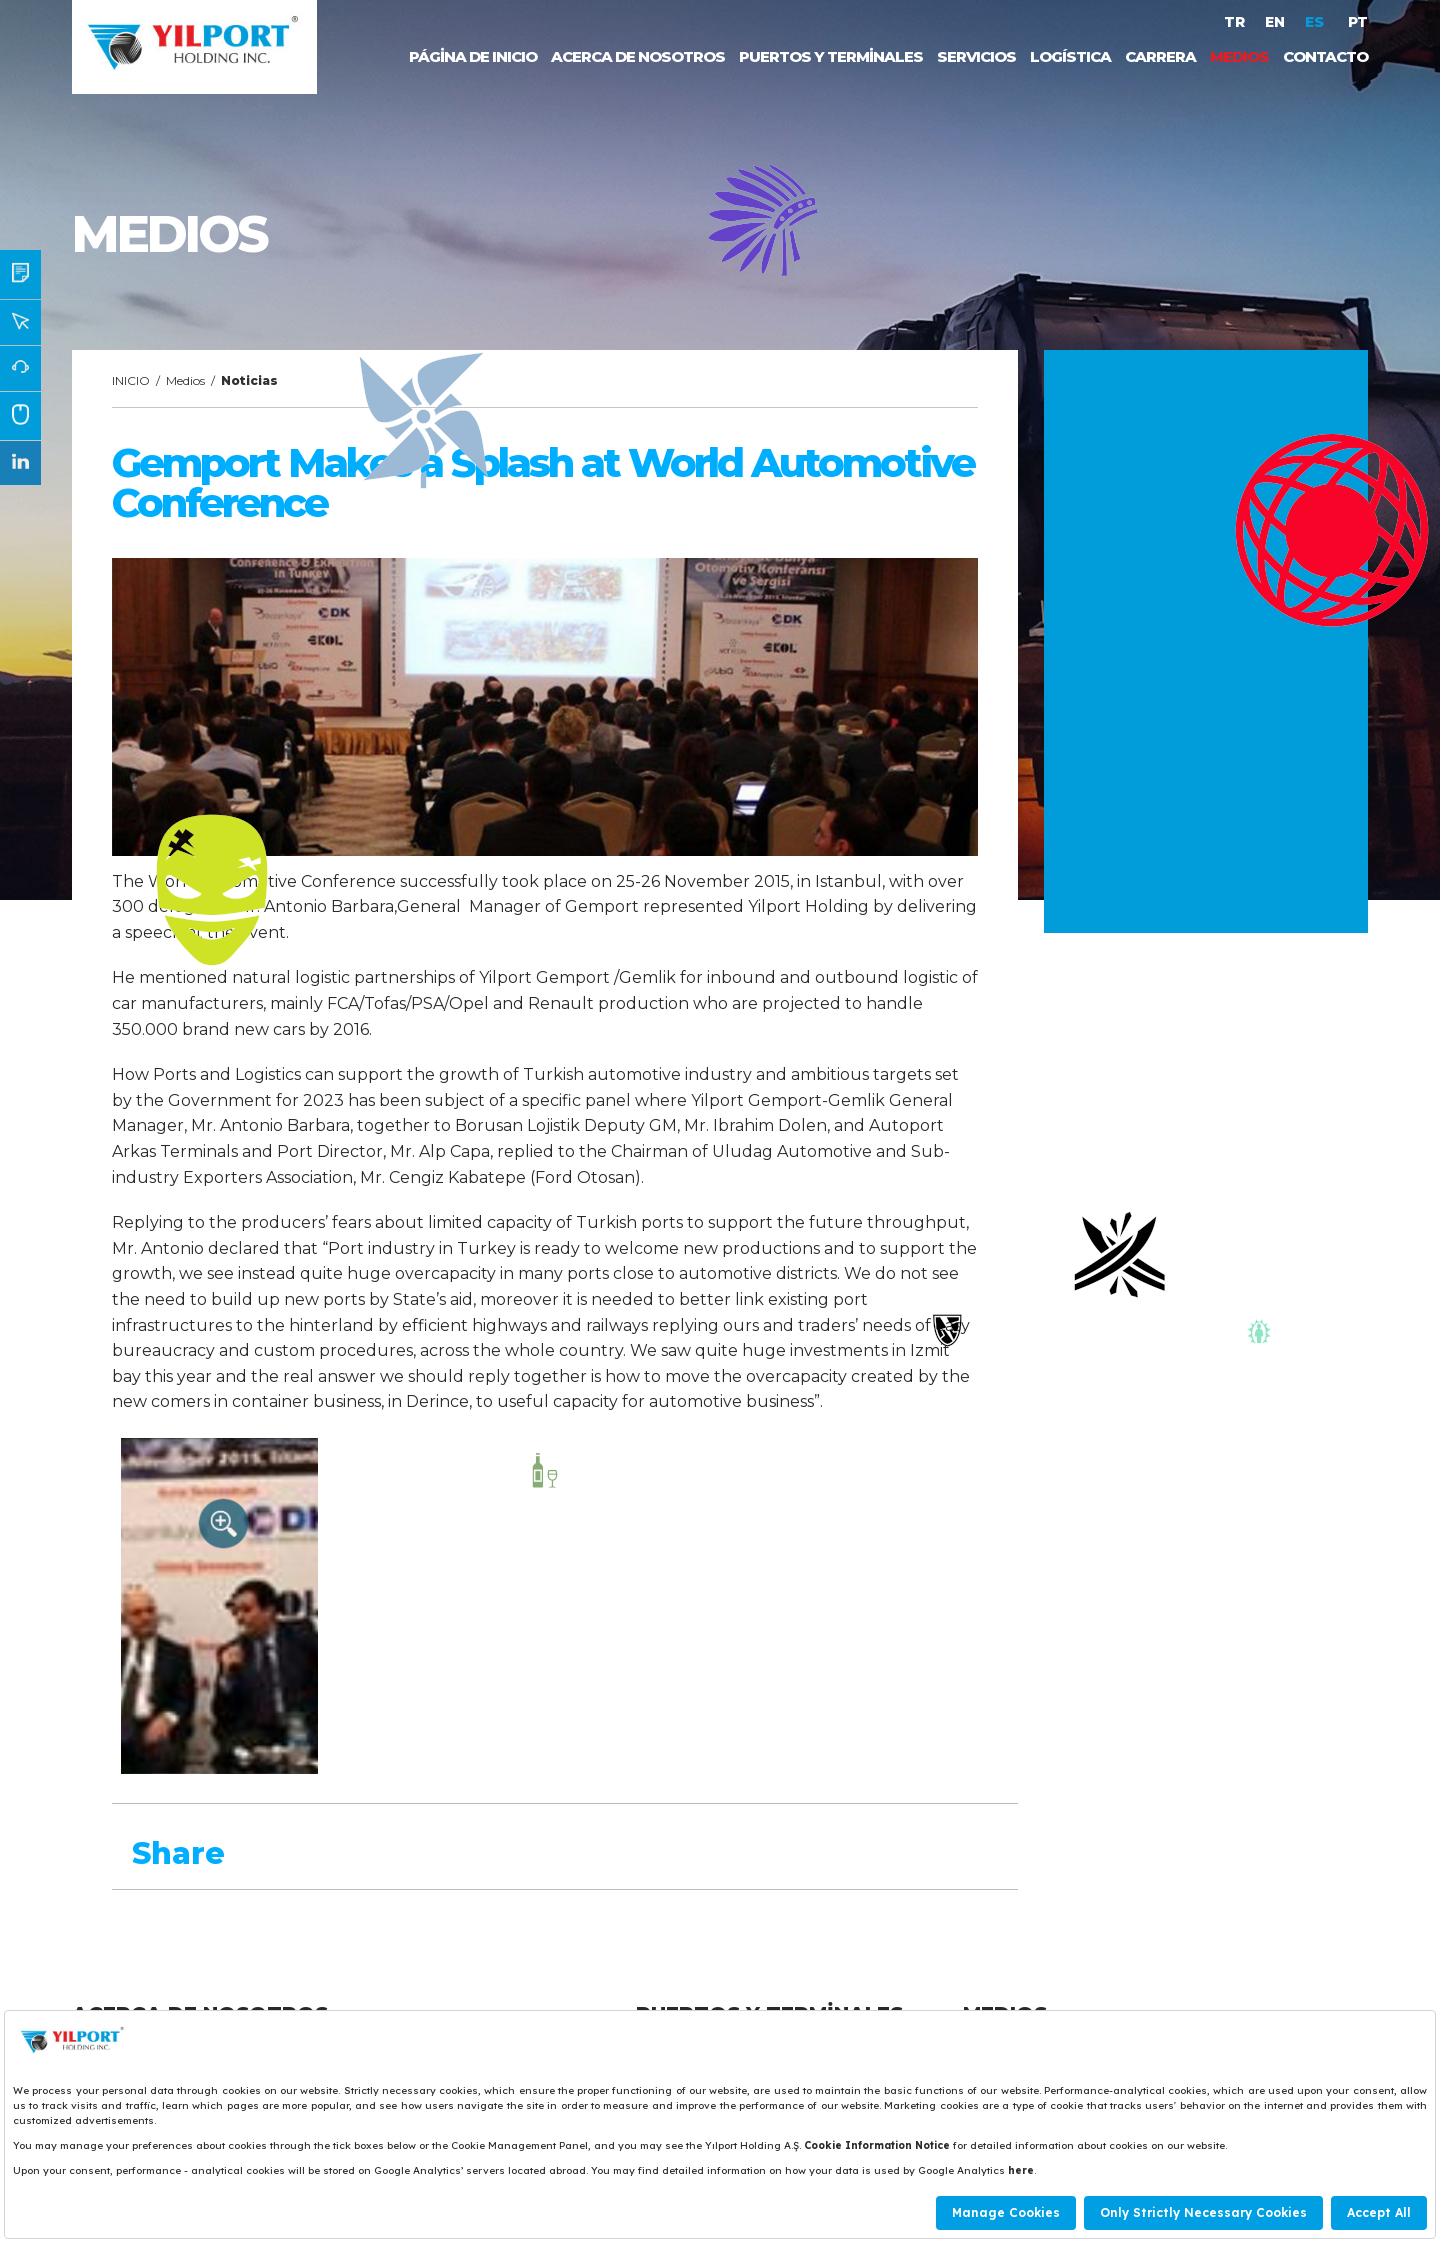 This screenshot has width=1440, height=2243. What do you see at coordinates (1259, 1331) in the screenshot?
I see `activate aura or special ability` at bounding box center [1259, 1331].